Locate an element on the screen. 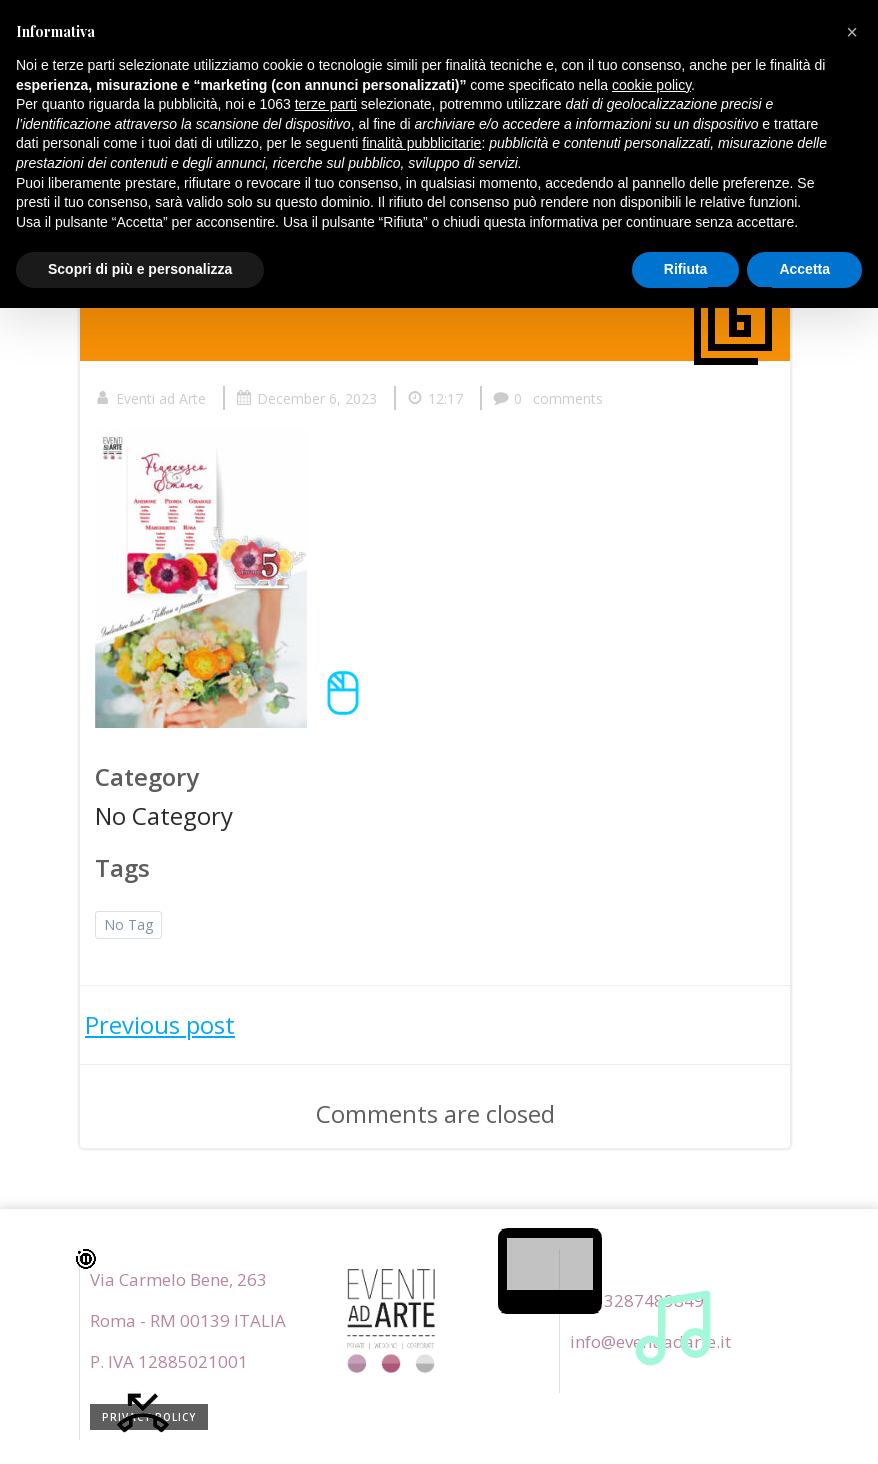 The image size is (878, 1464). indicates a missed phone call is located at coordinates (143, 1413).